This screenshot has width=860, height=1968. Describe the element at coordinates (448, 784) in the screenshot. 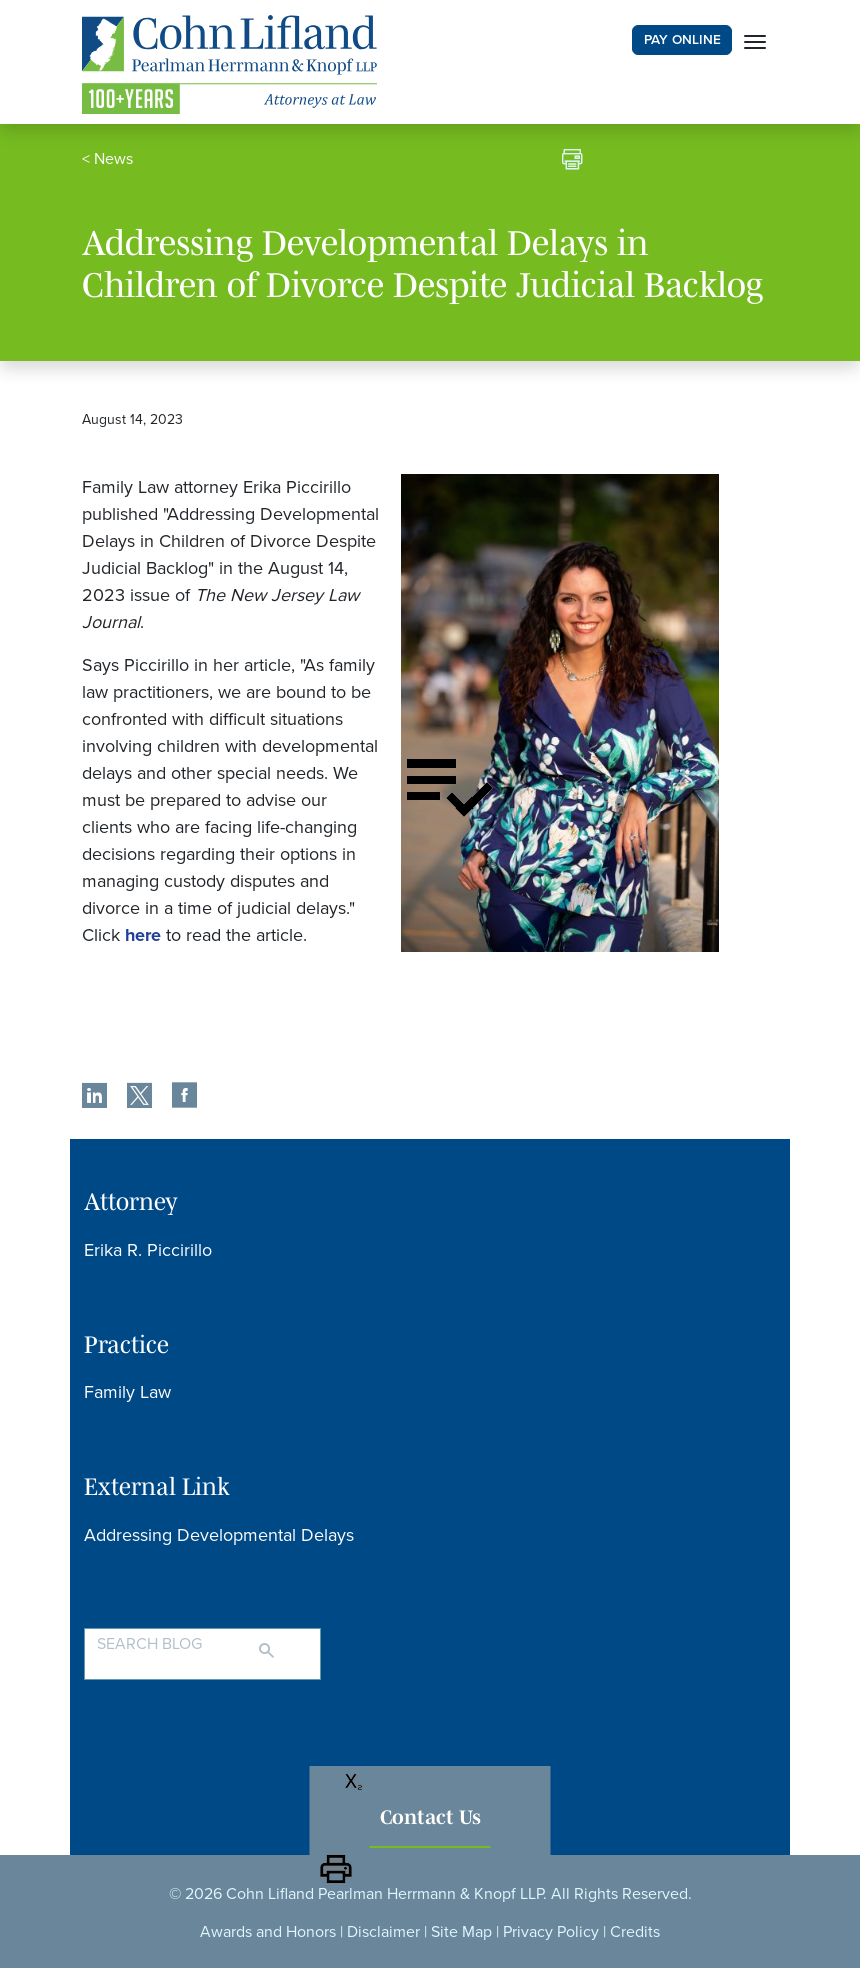

I see `item successfully added to playlist` at that location.